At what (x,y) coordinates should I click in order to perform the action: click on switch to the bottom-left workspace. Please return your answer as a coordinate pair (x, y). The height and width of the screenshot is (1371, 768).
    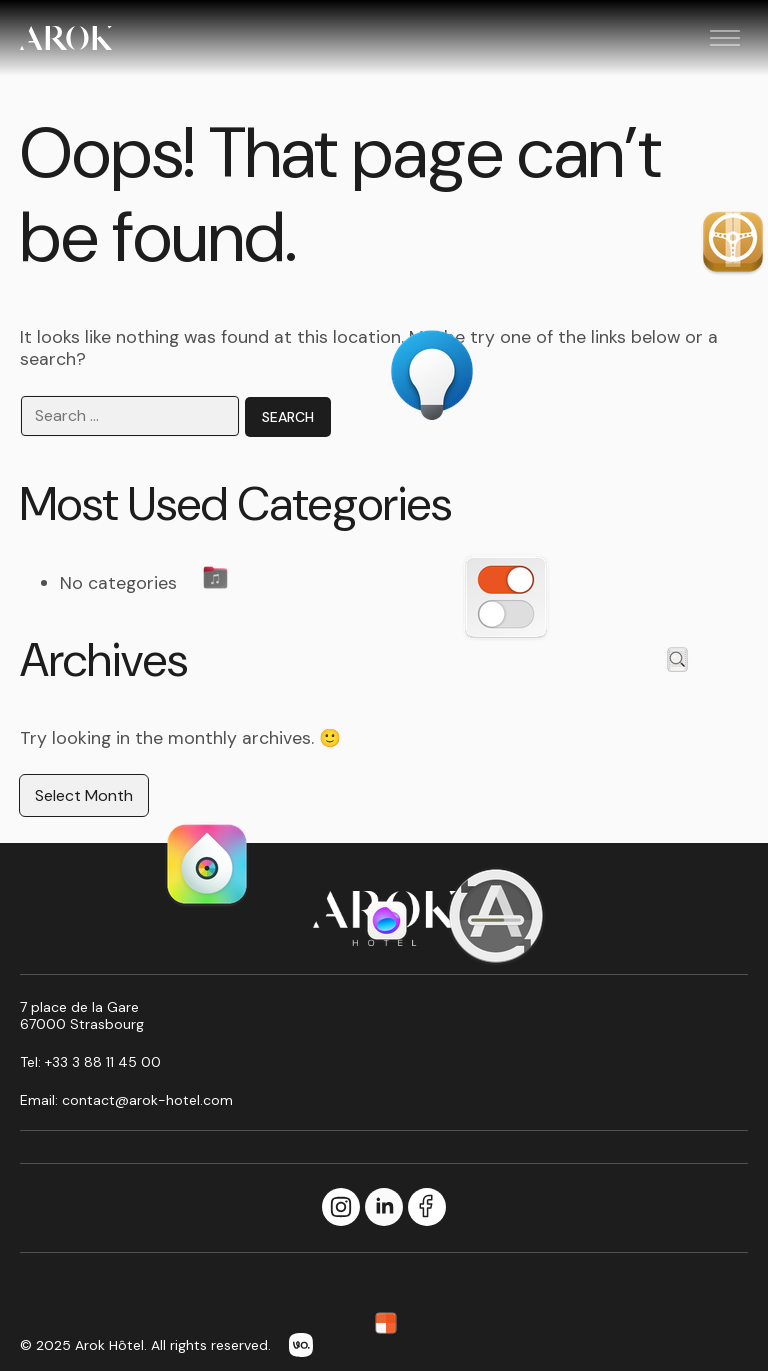
    Looking at the image, I should click on (386, 1323).